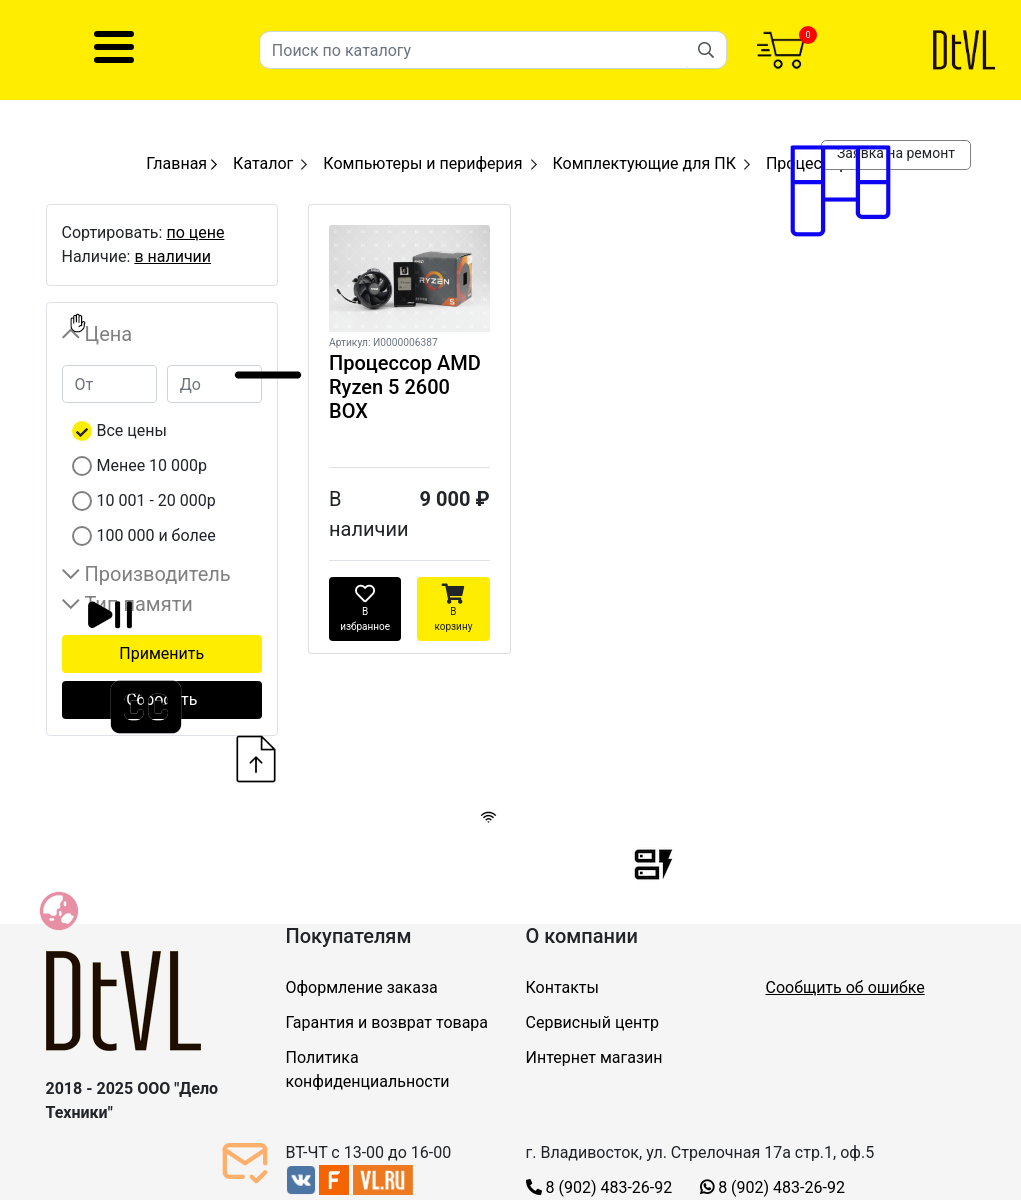 The height and width of the screenshot is (1200, 1021). Describe the element at coordinates (840, 186) in the screenshot. I see `open kanban board view` at that location.